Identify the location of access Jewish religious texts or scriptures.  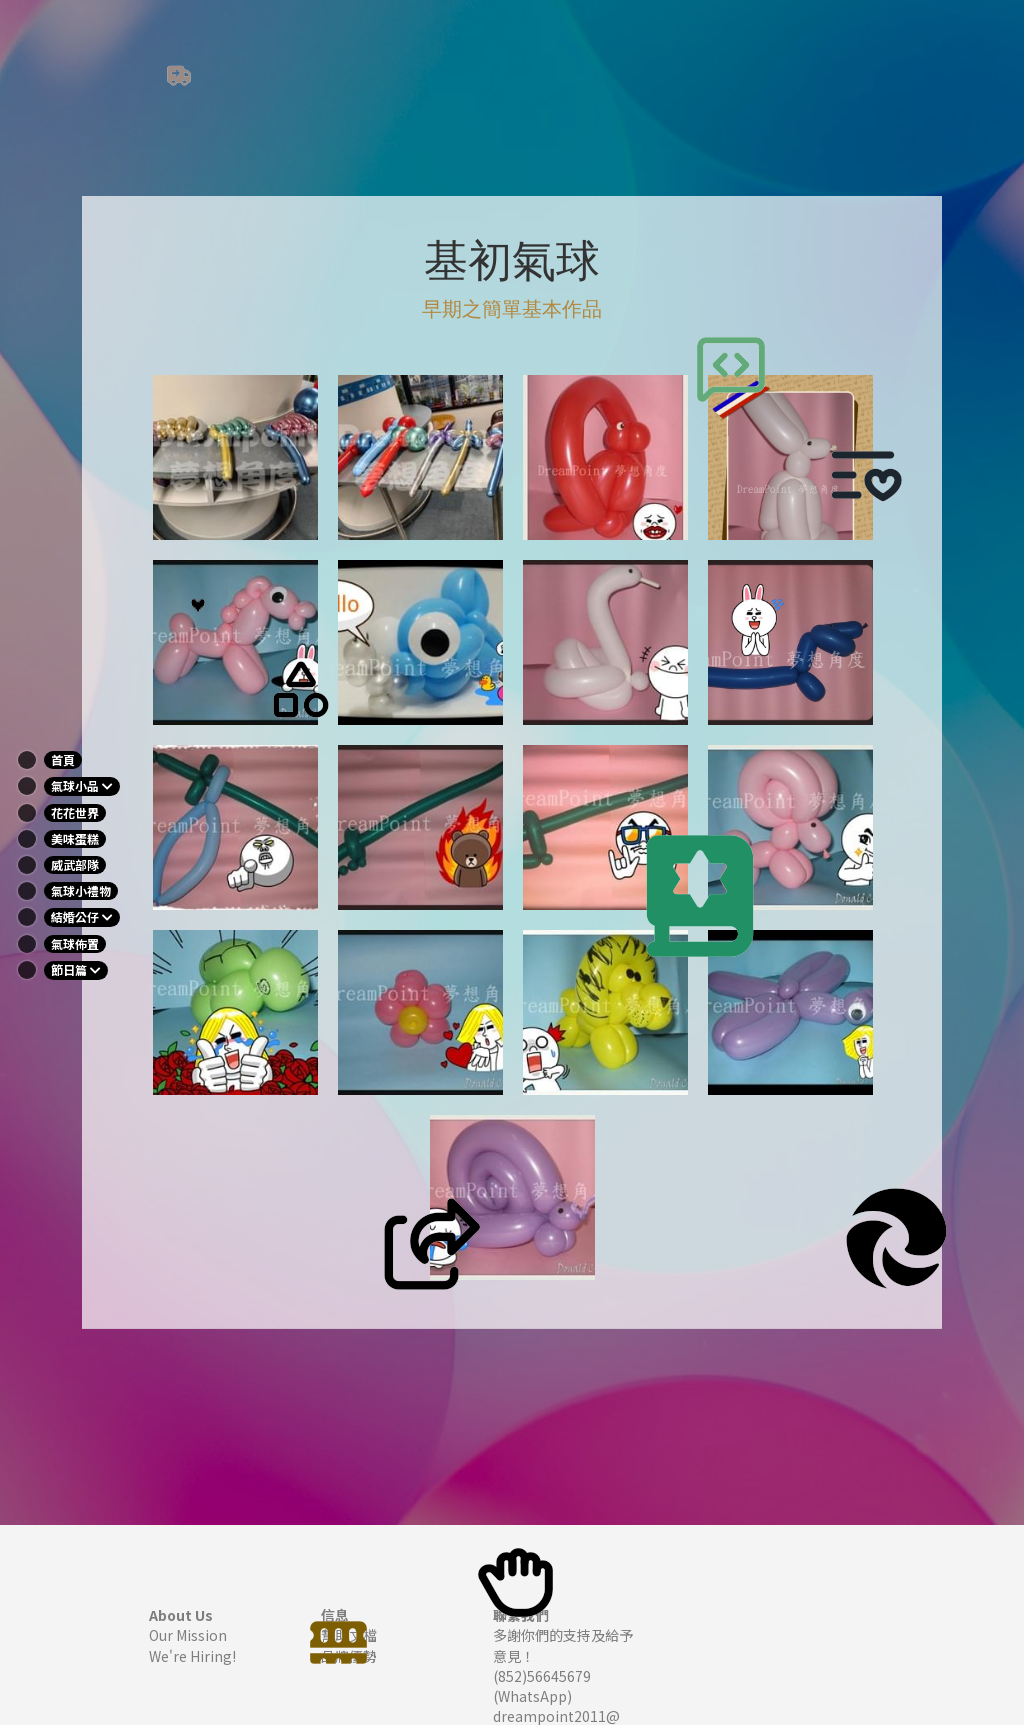
(700, 896).